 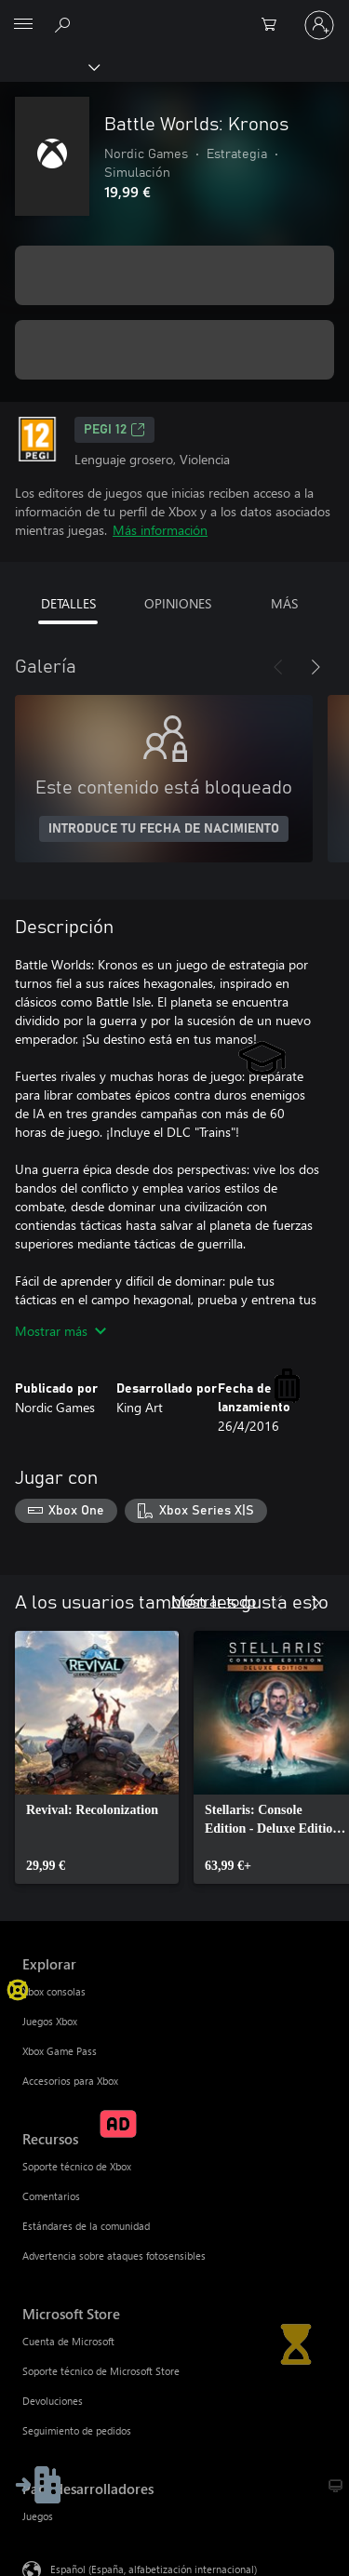 What do you see at coordinates (18, 1990) in the screenshot?
I see `access help or support` at bounding box center [18, 1990].